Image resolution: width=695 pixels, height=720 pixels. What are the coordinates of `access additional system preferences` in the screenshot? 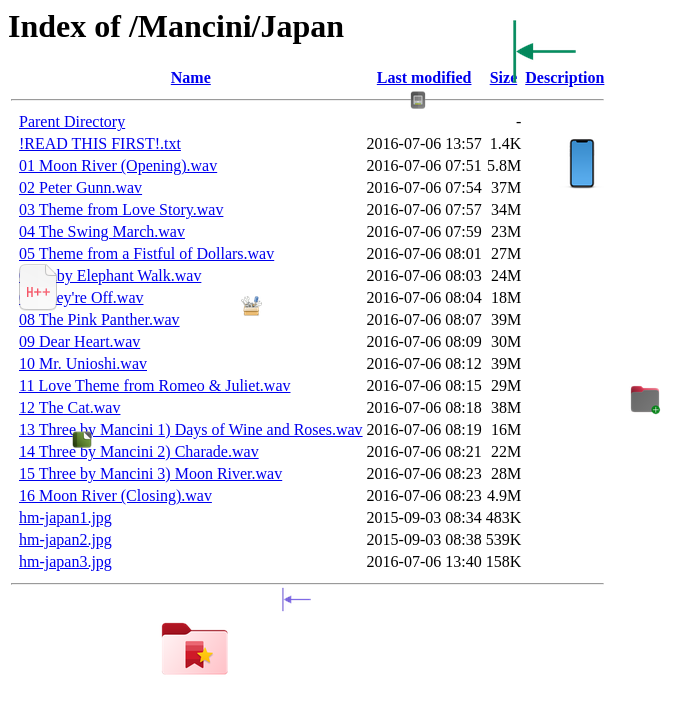 It's located at (251, 306).